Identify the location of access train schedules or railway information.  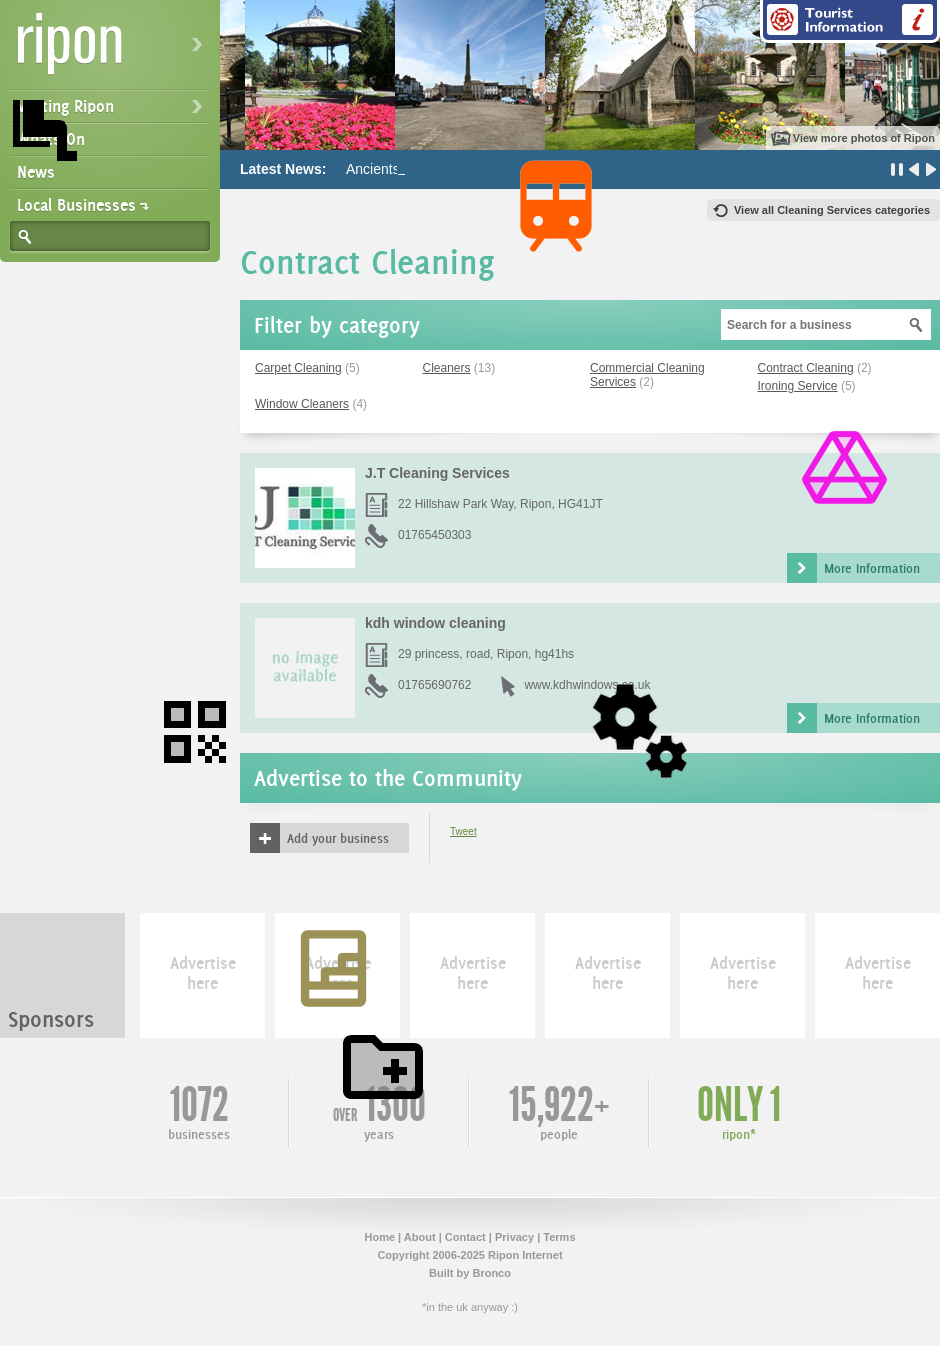
(556, 203).